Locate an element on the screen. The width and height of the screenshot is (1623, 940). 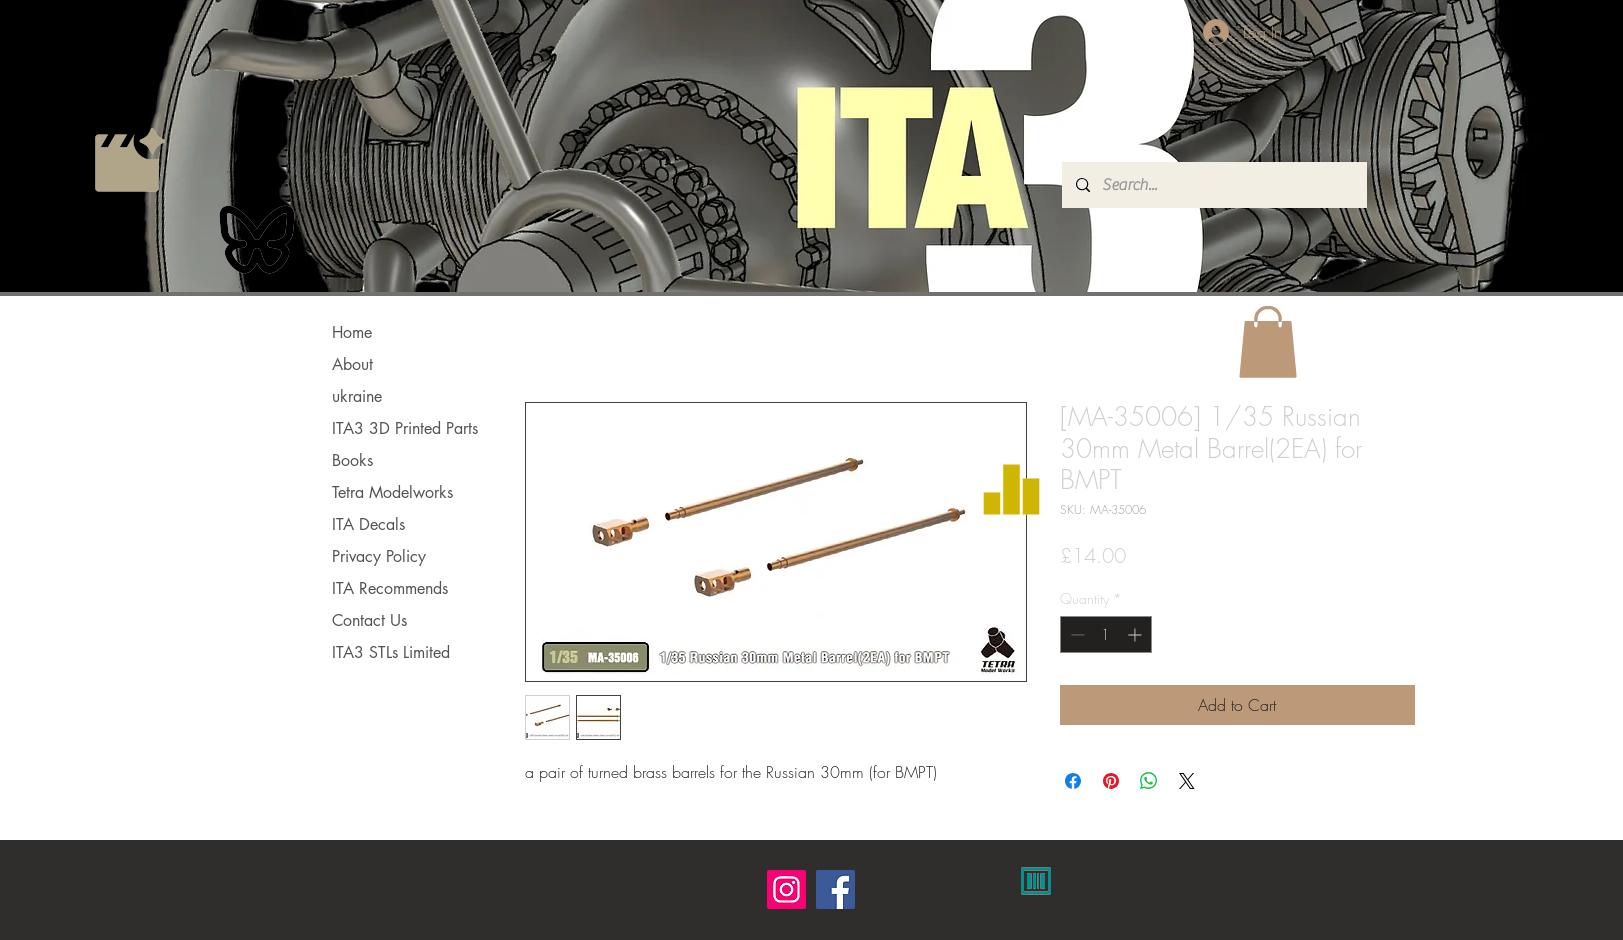
view analytics or statistics is located at coordinates (1011, 489).